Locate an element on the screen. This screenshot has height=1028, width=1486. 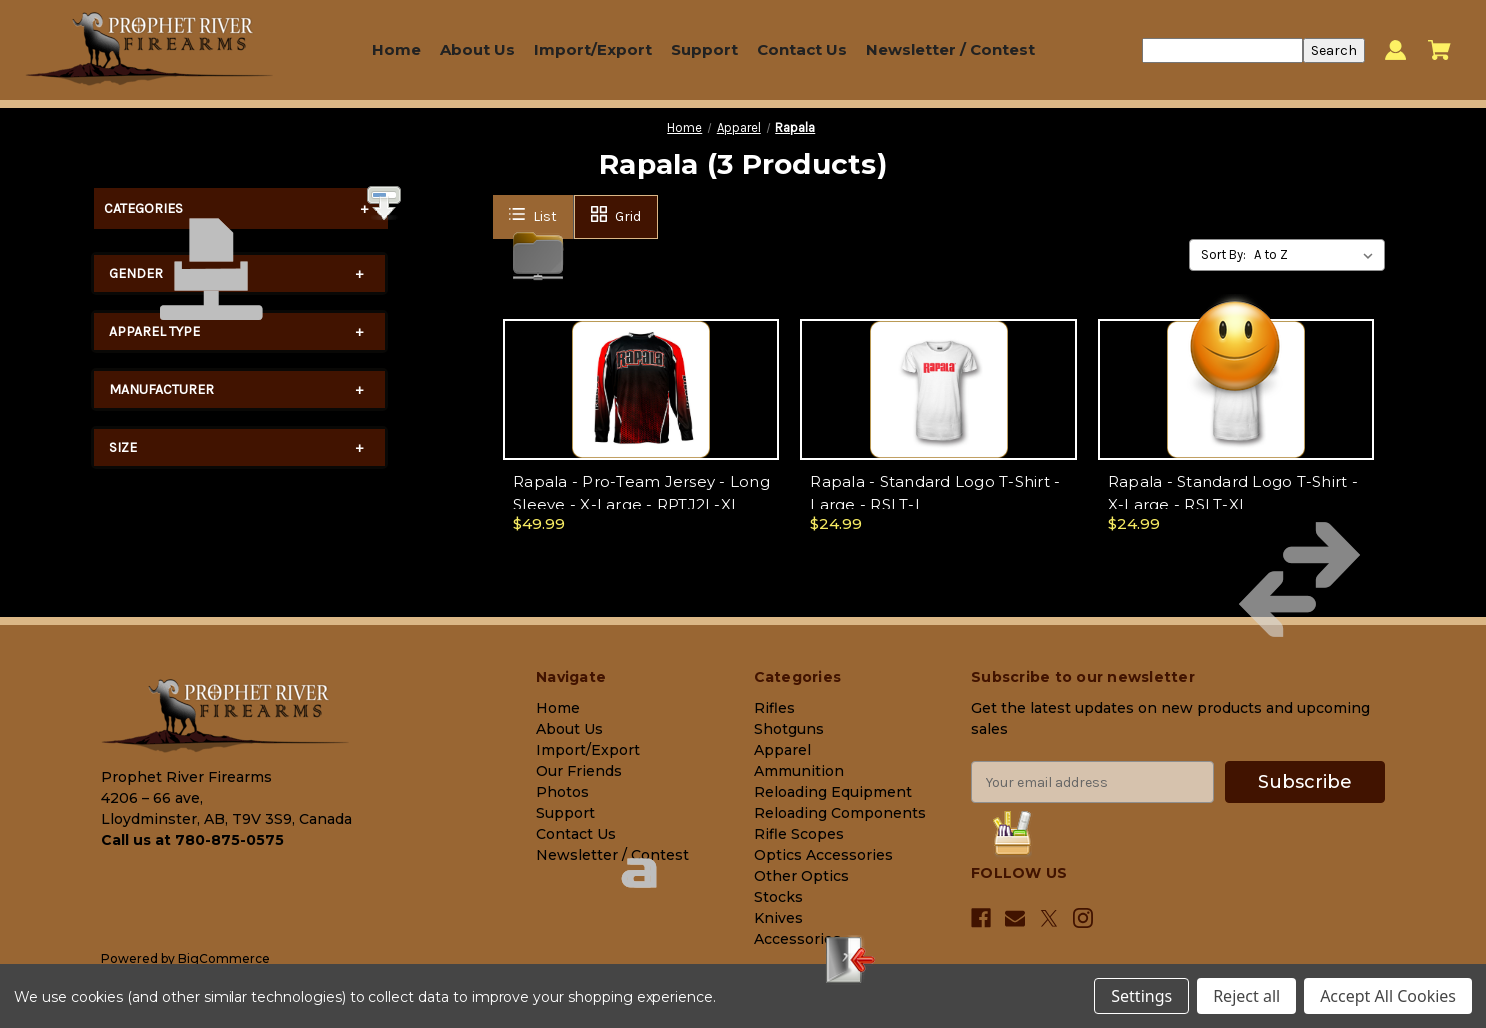
access your downloads folder is located at coordinates (384, 203).